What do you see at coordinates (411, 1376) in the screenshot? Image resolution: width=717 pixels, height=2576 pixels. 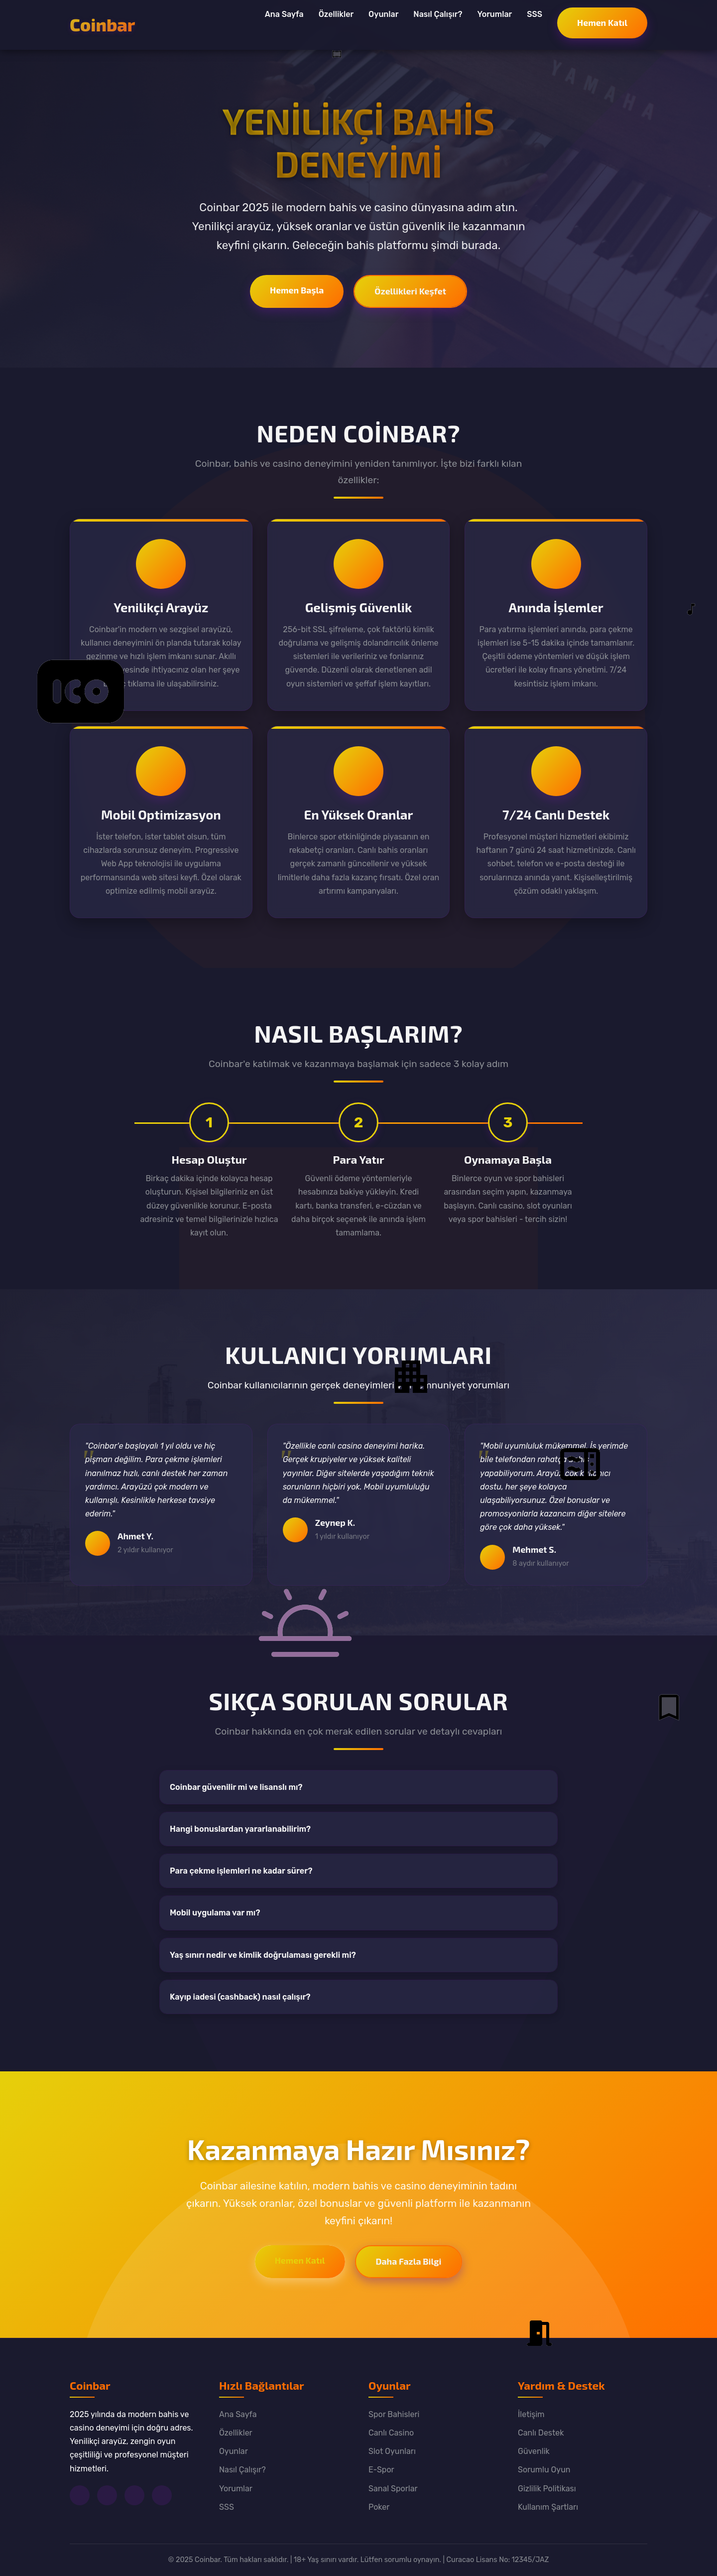 I see `view apartment or building listings` at bounding box center [411, 1376].